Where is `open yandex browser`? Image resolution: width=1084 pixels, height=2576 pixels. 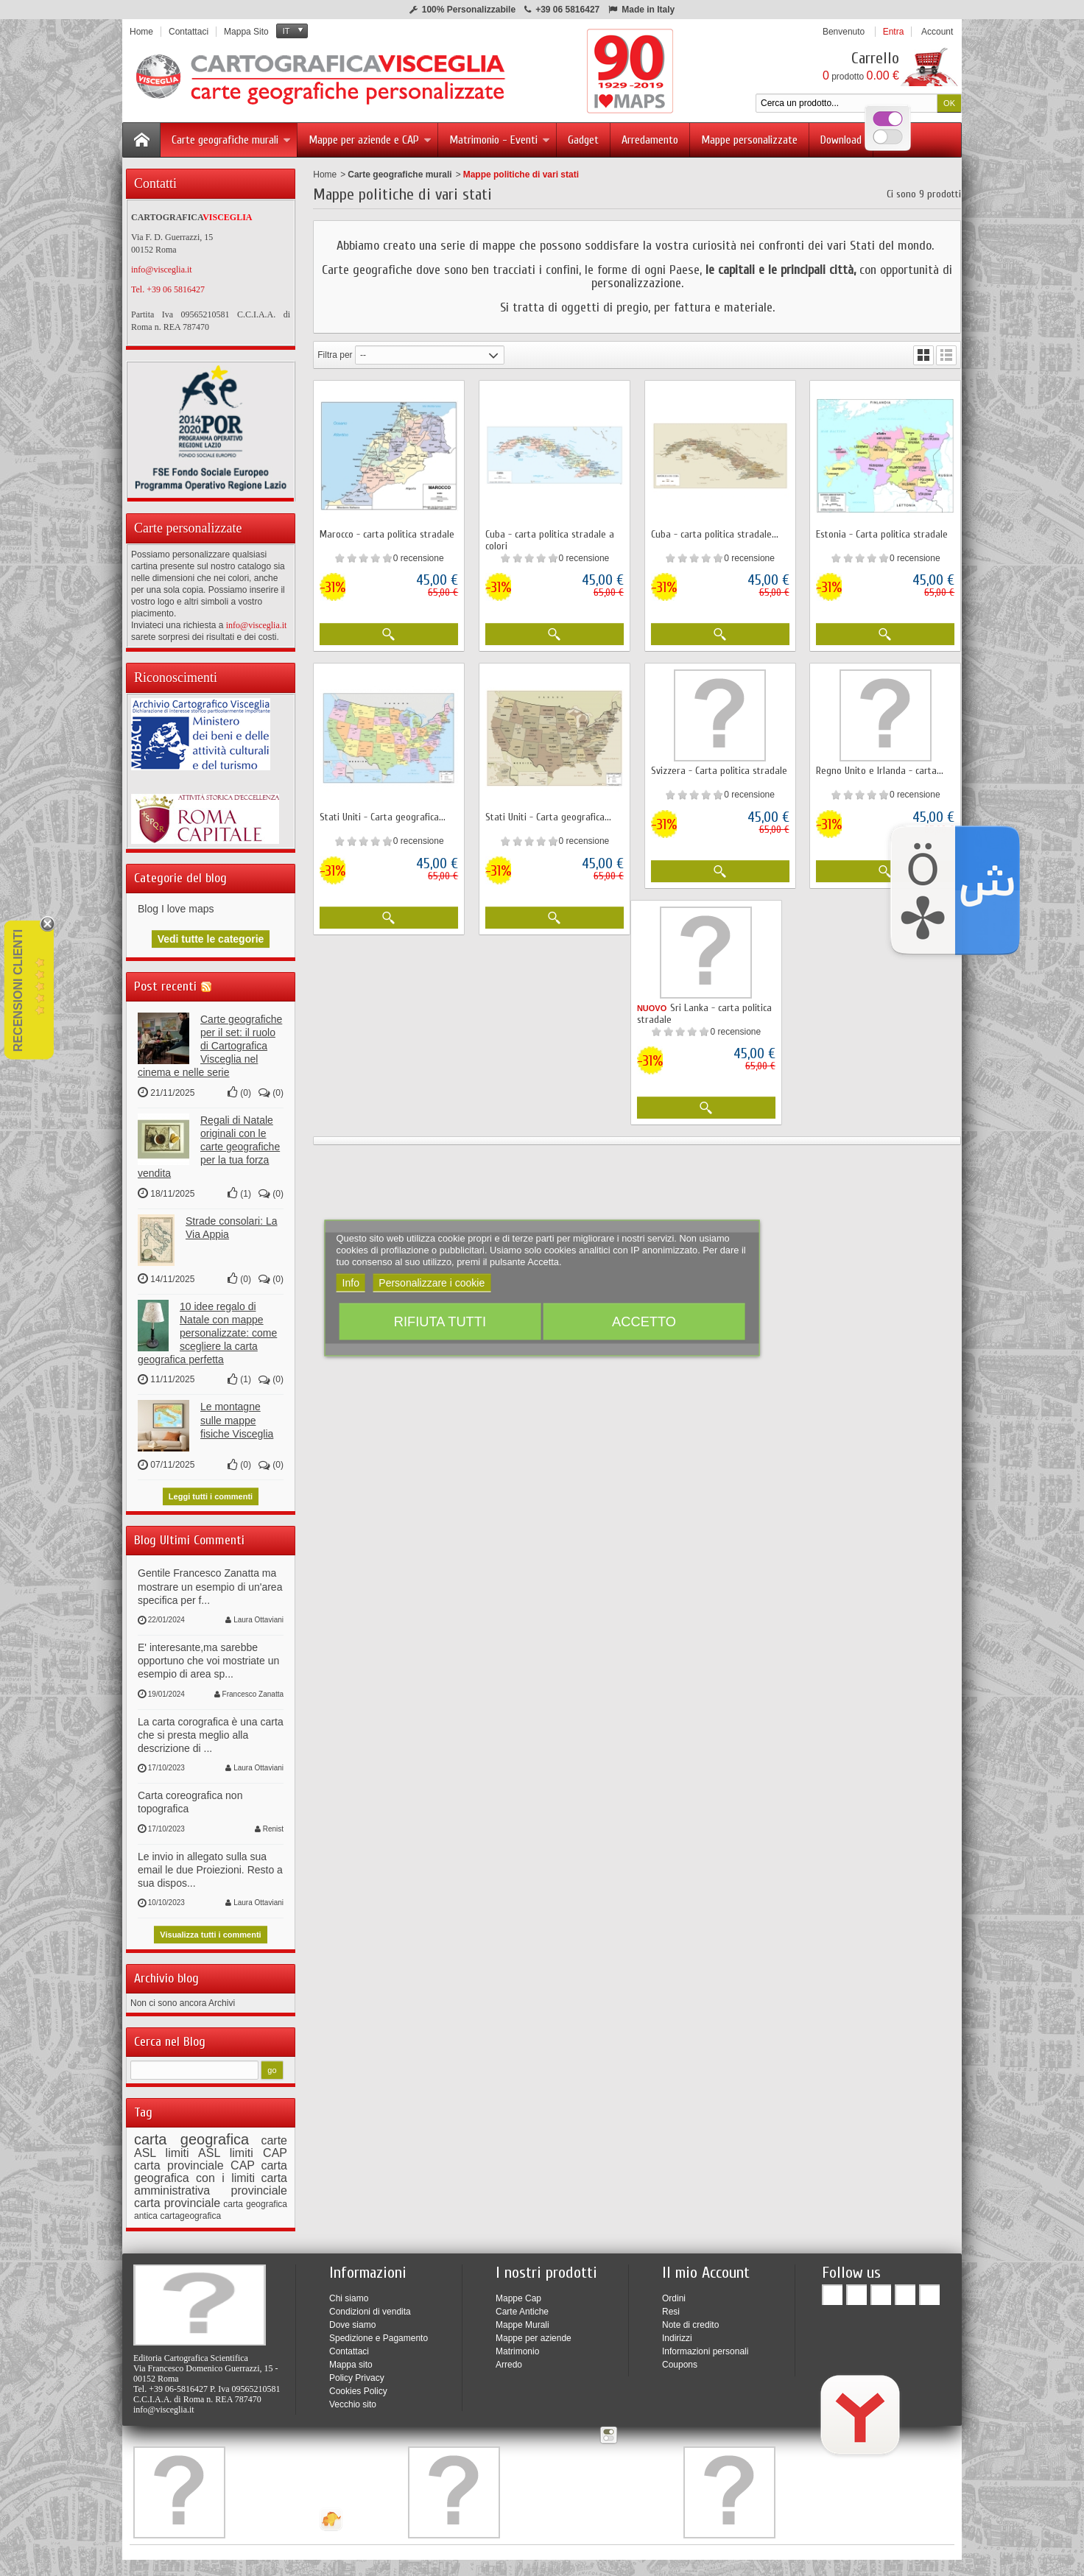
open yandex browser is located at coordinates (860, 2415).